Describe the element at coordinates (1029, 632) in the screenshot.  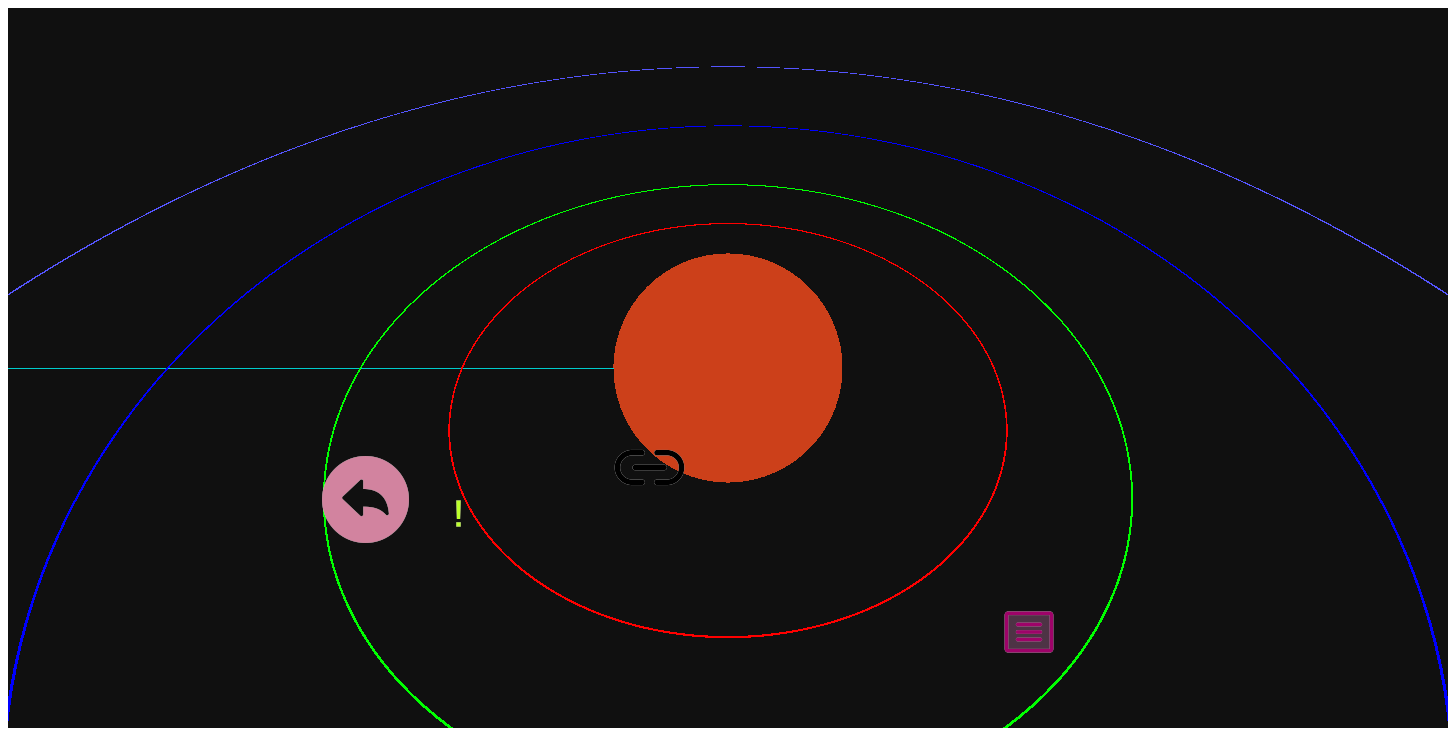
I see `view article or document content` at that location.